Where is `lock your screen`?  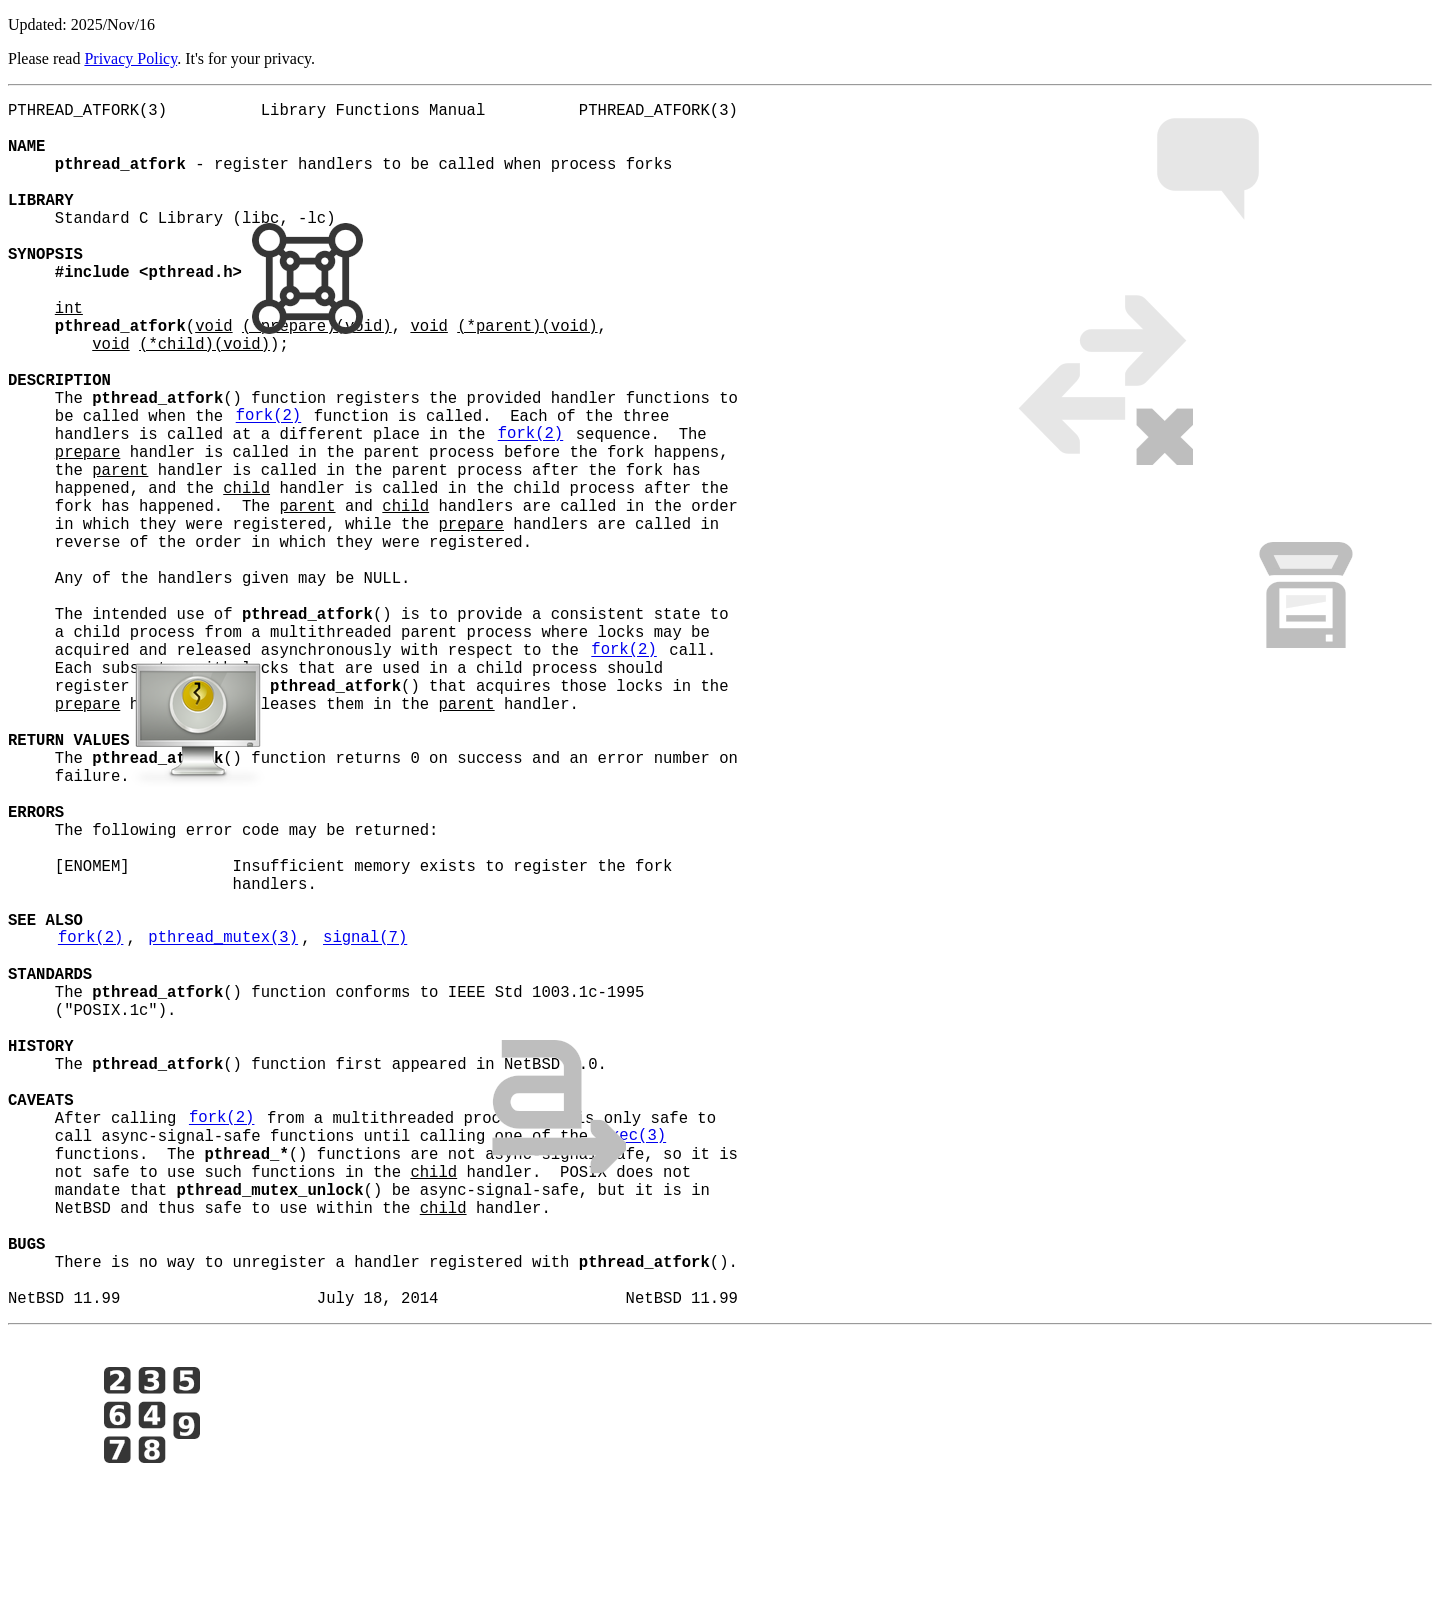 lock your screen is located at coordinates (198, 718).